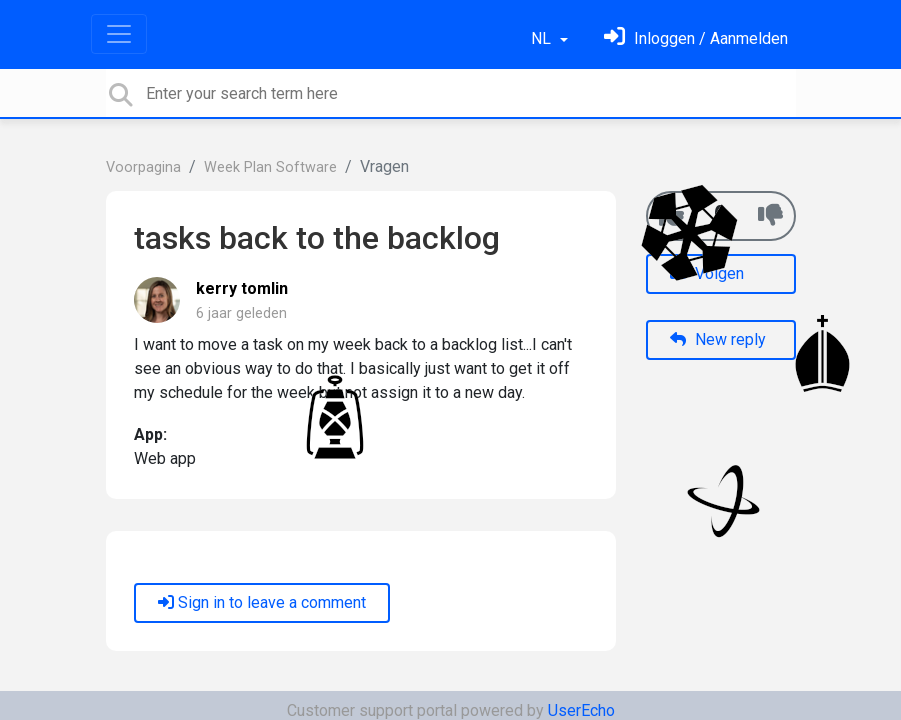 This screenshot has width=901, height=720. I want to click on access 3D rotation or orbit controls, so click(724, 501).